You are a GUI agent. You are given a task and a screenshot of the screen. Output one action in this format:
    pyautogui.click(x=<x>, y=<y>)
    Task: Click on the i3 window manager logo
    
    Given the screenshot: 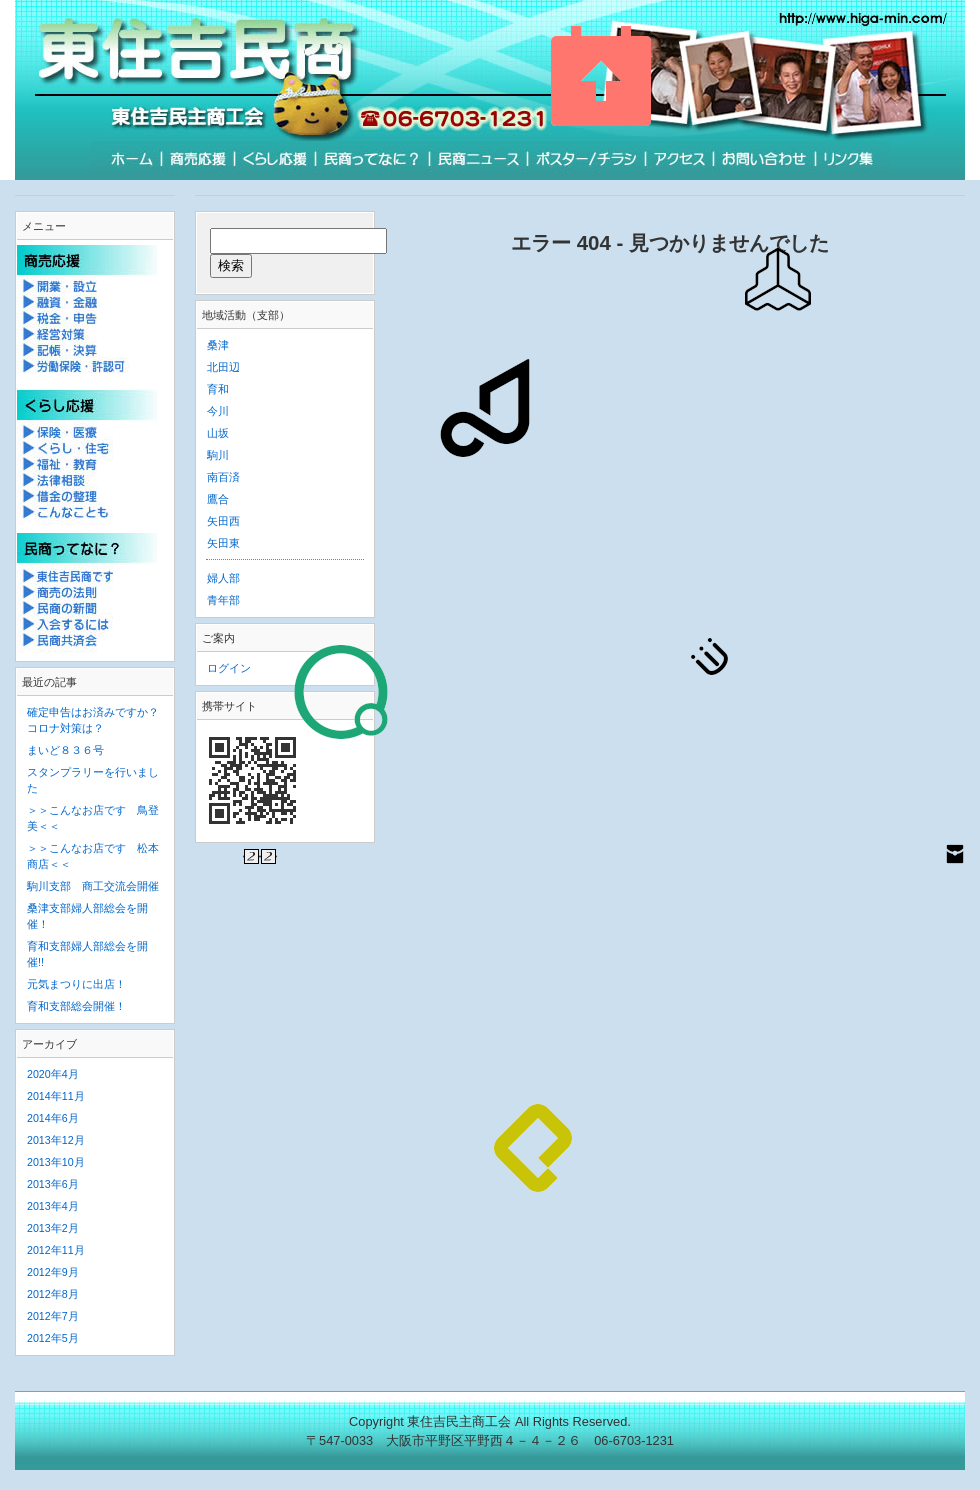 What is the action you would take?
    pyautogui.click(x=709, y=656)
    